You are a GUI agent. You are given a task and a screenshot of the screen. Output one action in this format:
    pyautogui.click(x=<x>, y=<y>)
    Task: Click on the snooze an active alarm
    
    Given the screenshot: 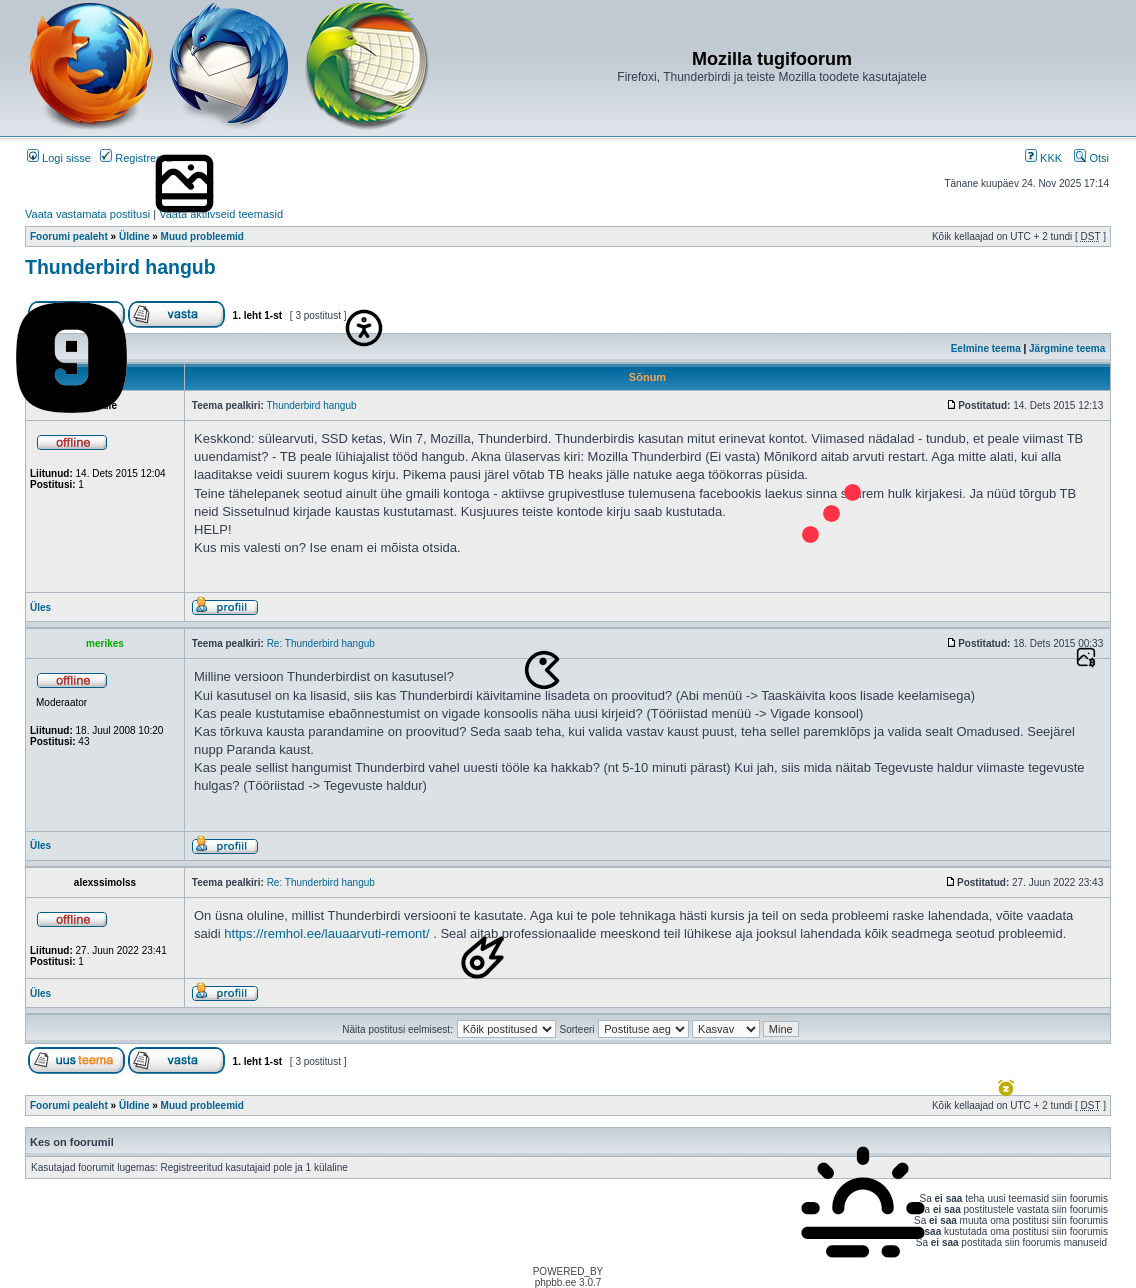 What is the action you would take?
    pyautogui.click(x=1006, y=1088)
    